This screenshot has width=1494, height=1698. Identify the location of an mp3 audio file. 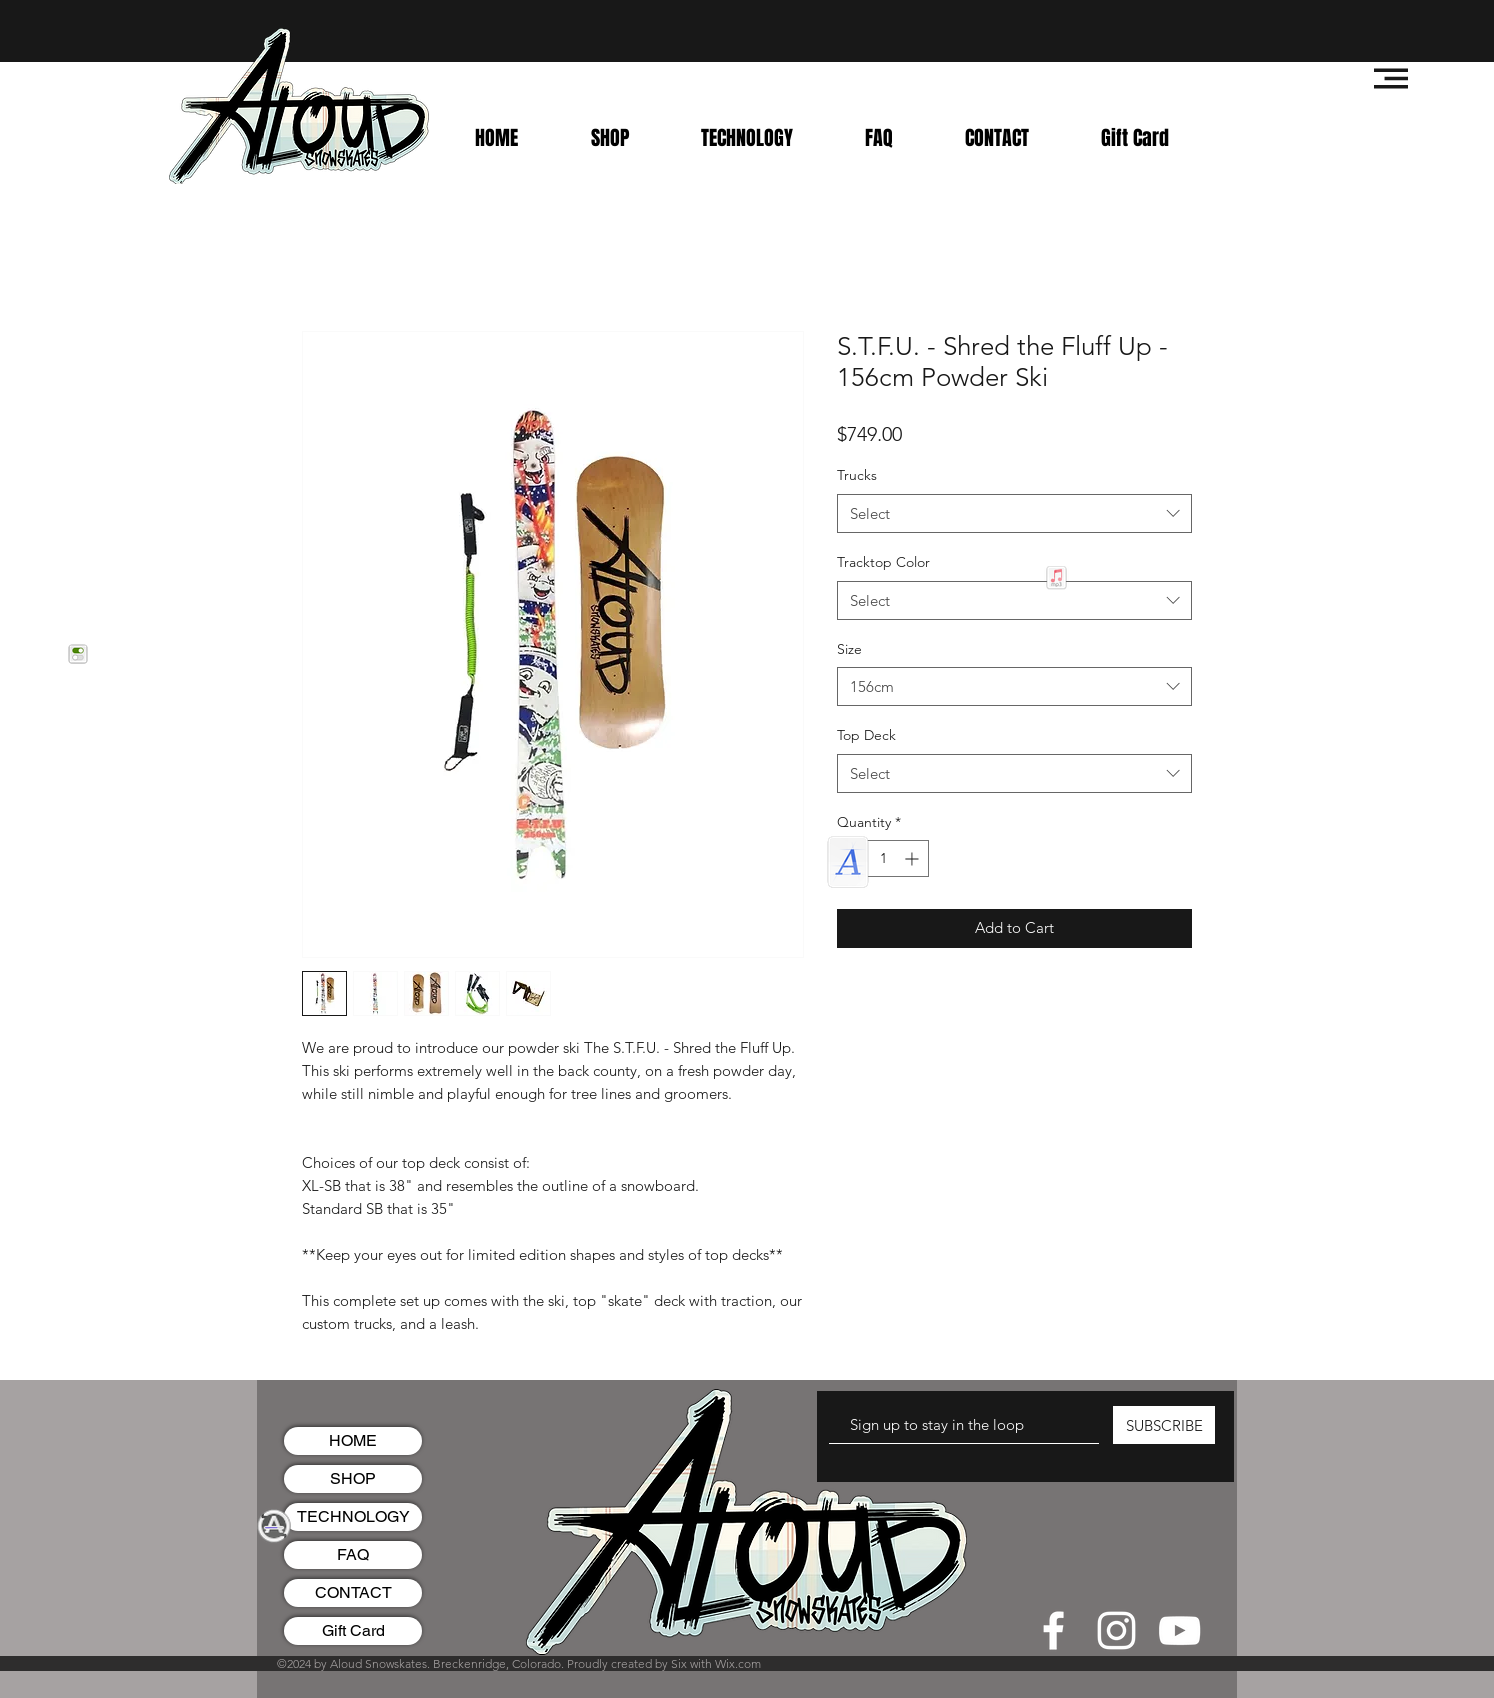
(1056, 577).